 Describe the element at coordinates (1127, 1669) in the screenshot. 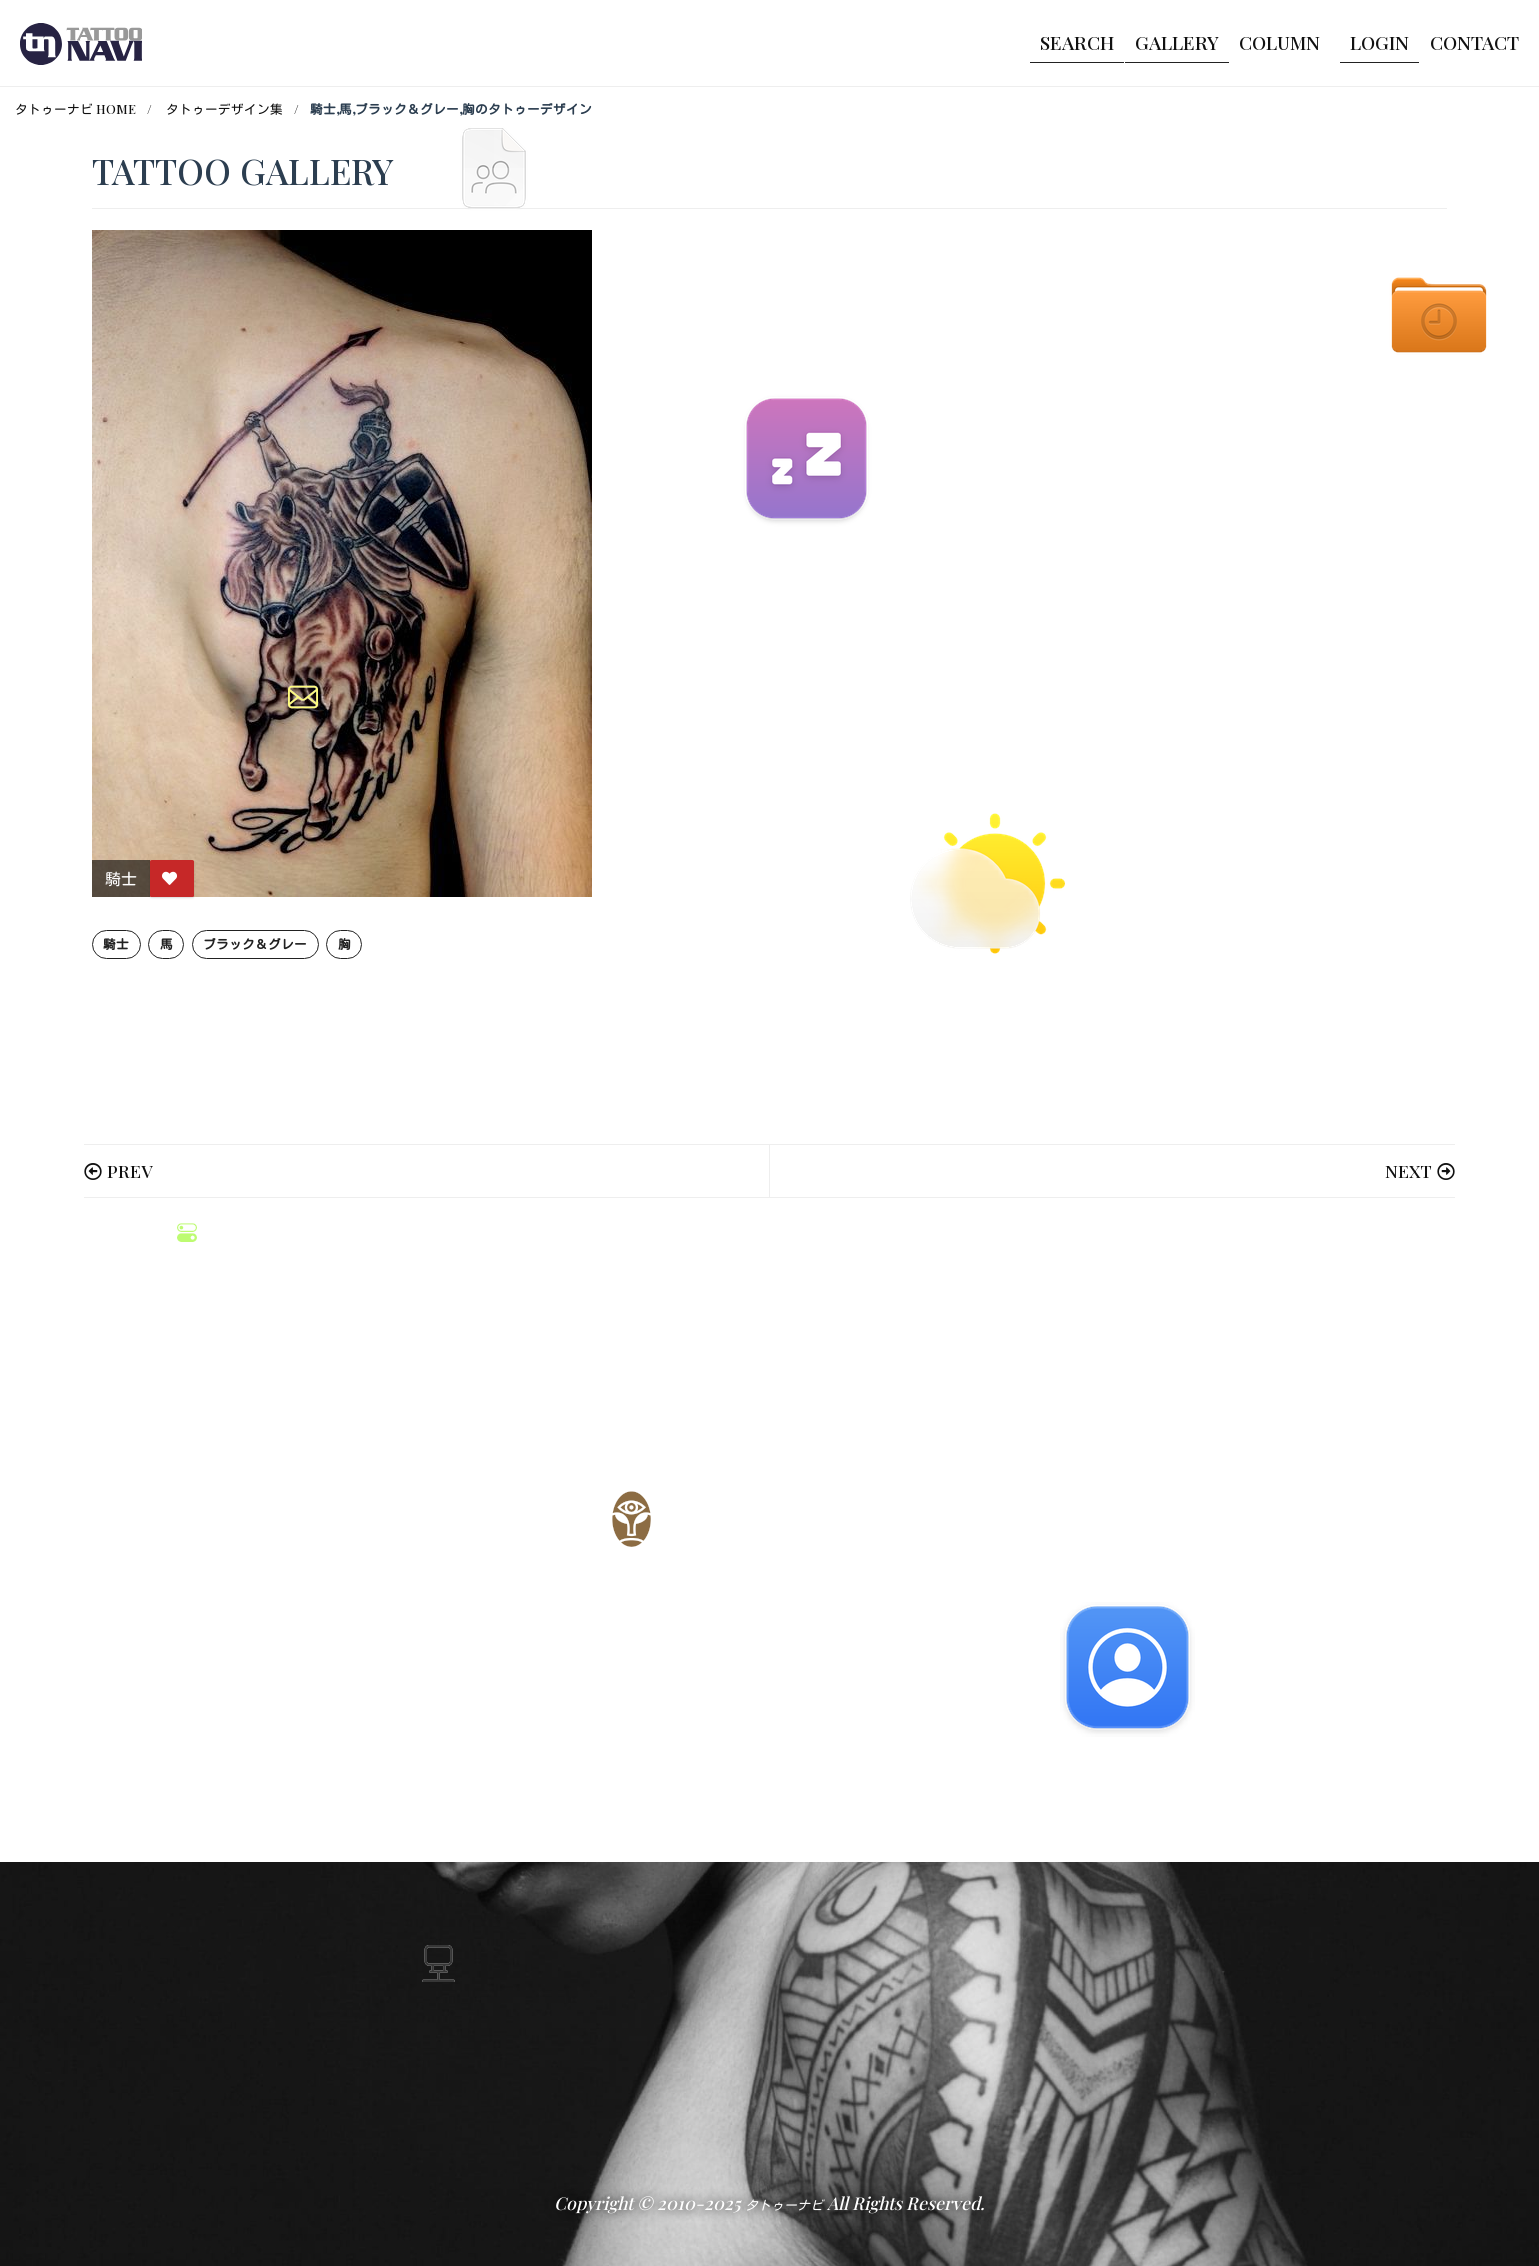

I see `manage contact list settings` at that location.